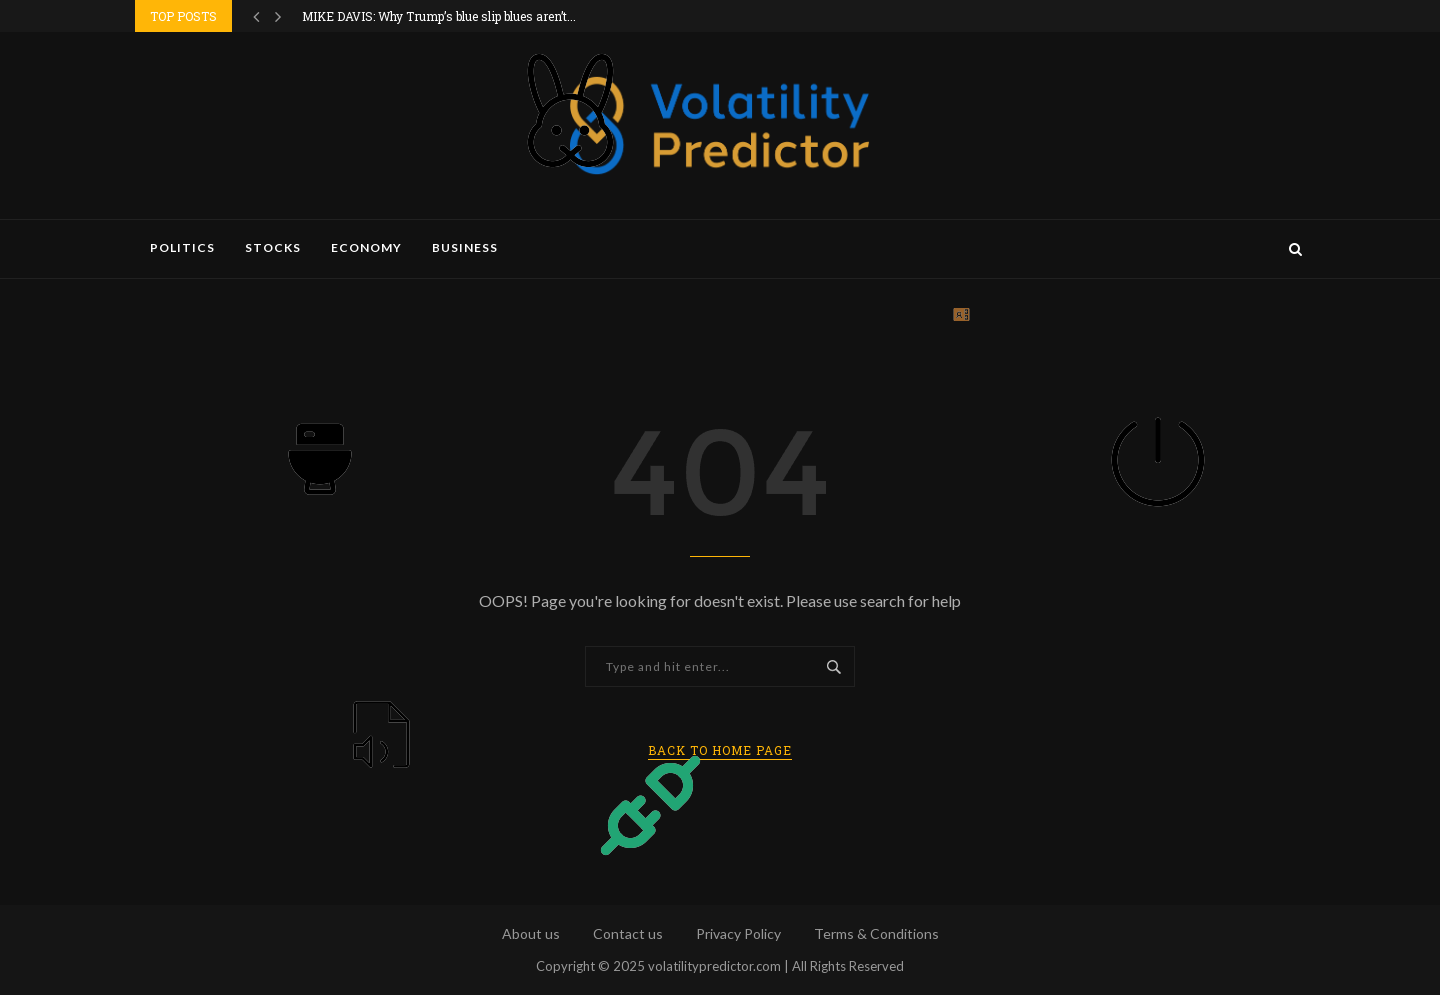 The width and height of the screenshot is (1440, 995). What do you see at coordinates (381, 734) in the screenshot?
I see `open an audio file` at bounding box center [381, 734].